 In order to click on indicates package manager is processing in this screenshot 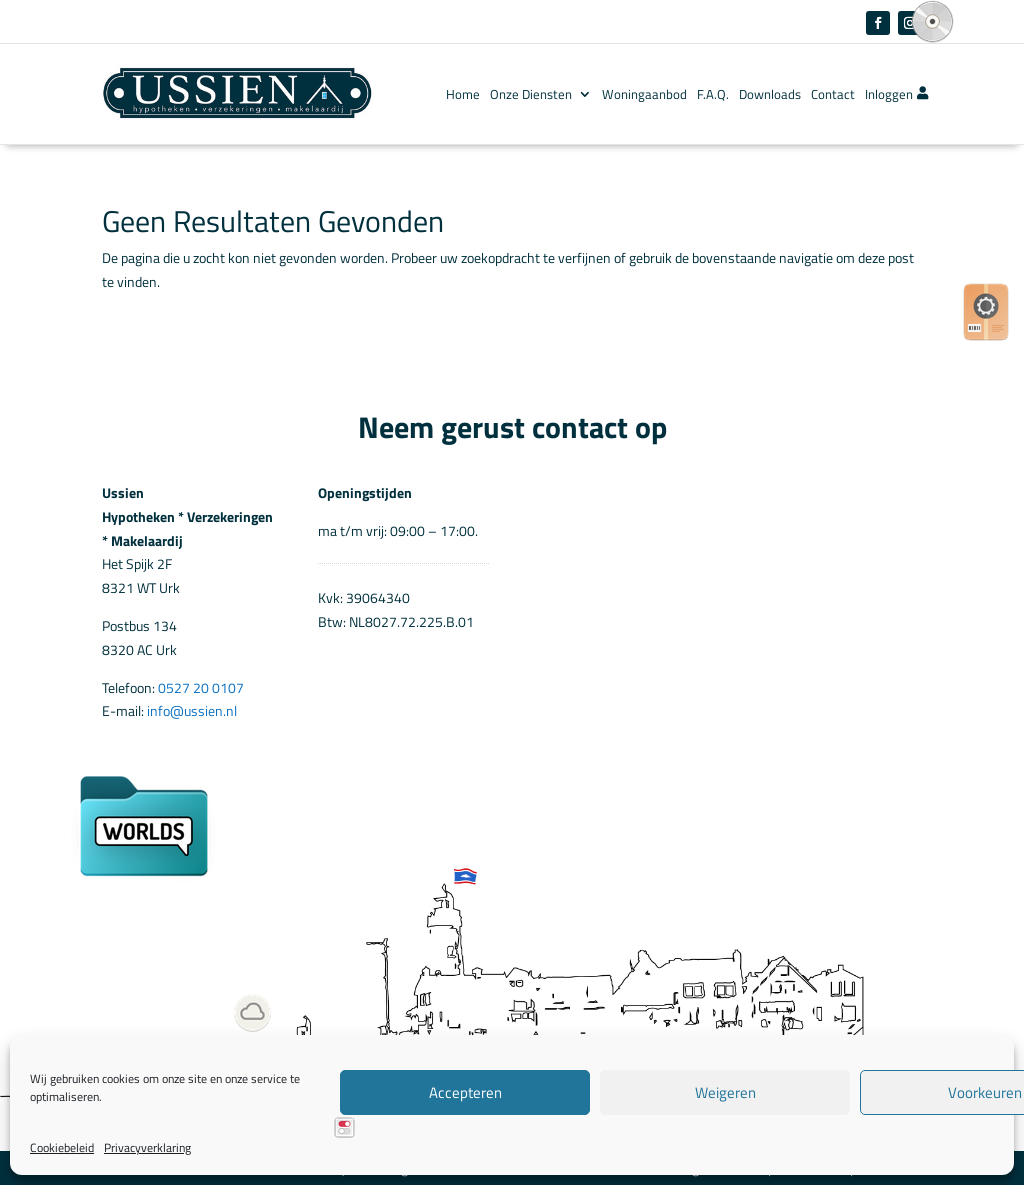, I will do `click(986, 312)`.